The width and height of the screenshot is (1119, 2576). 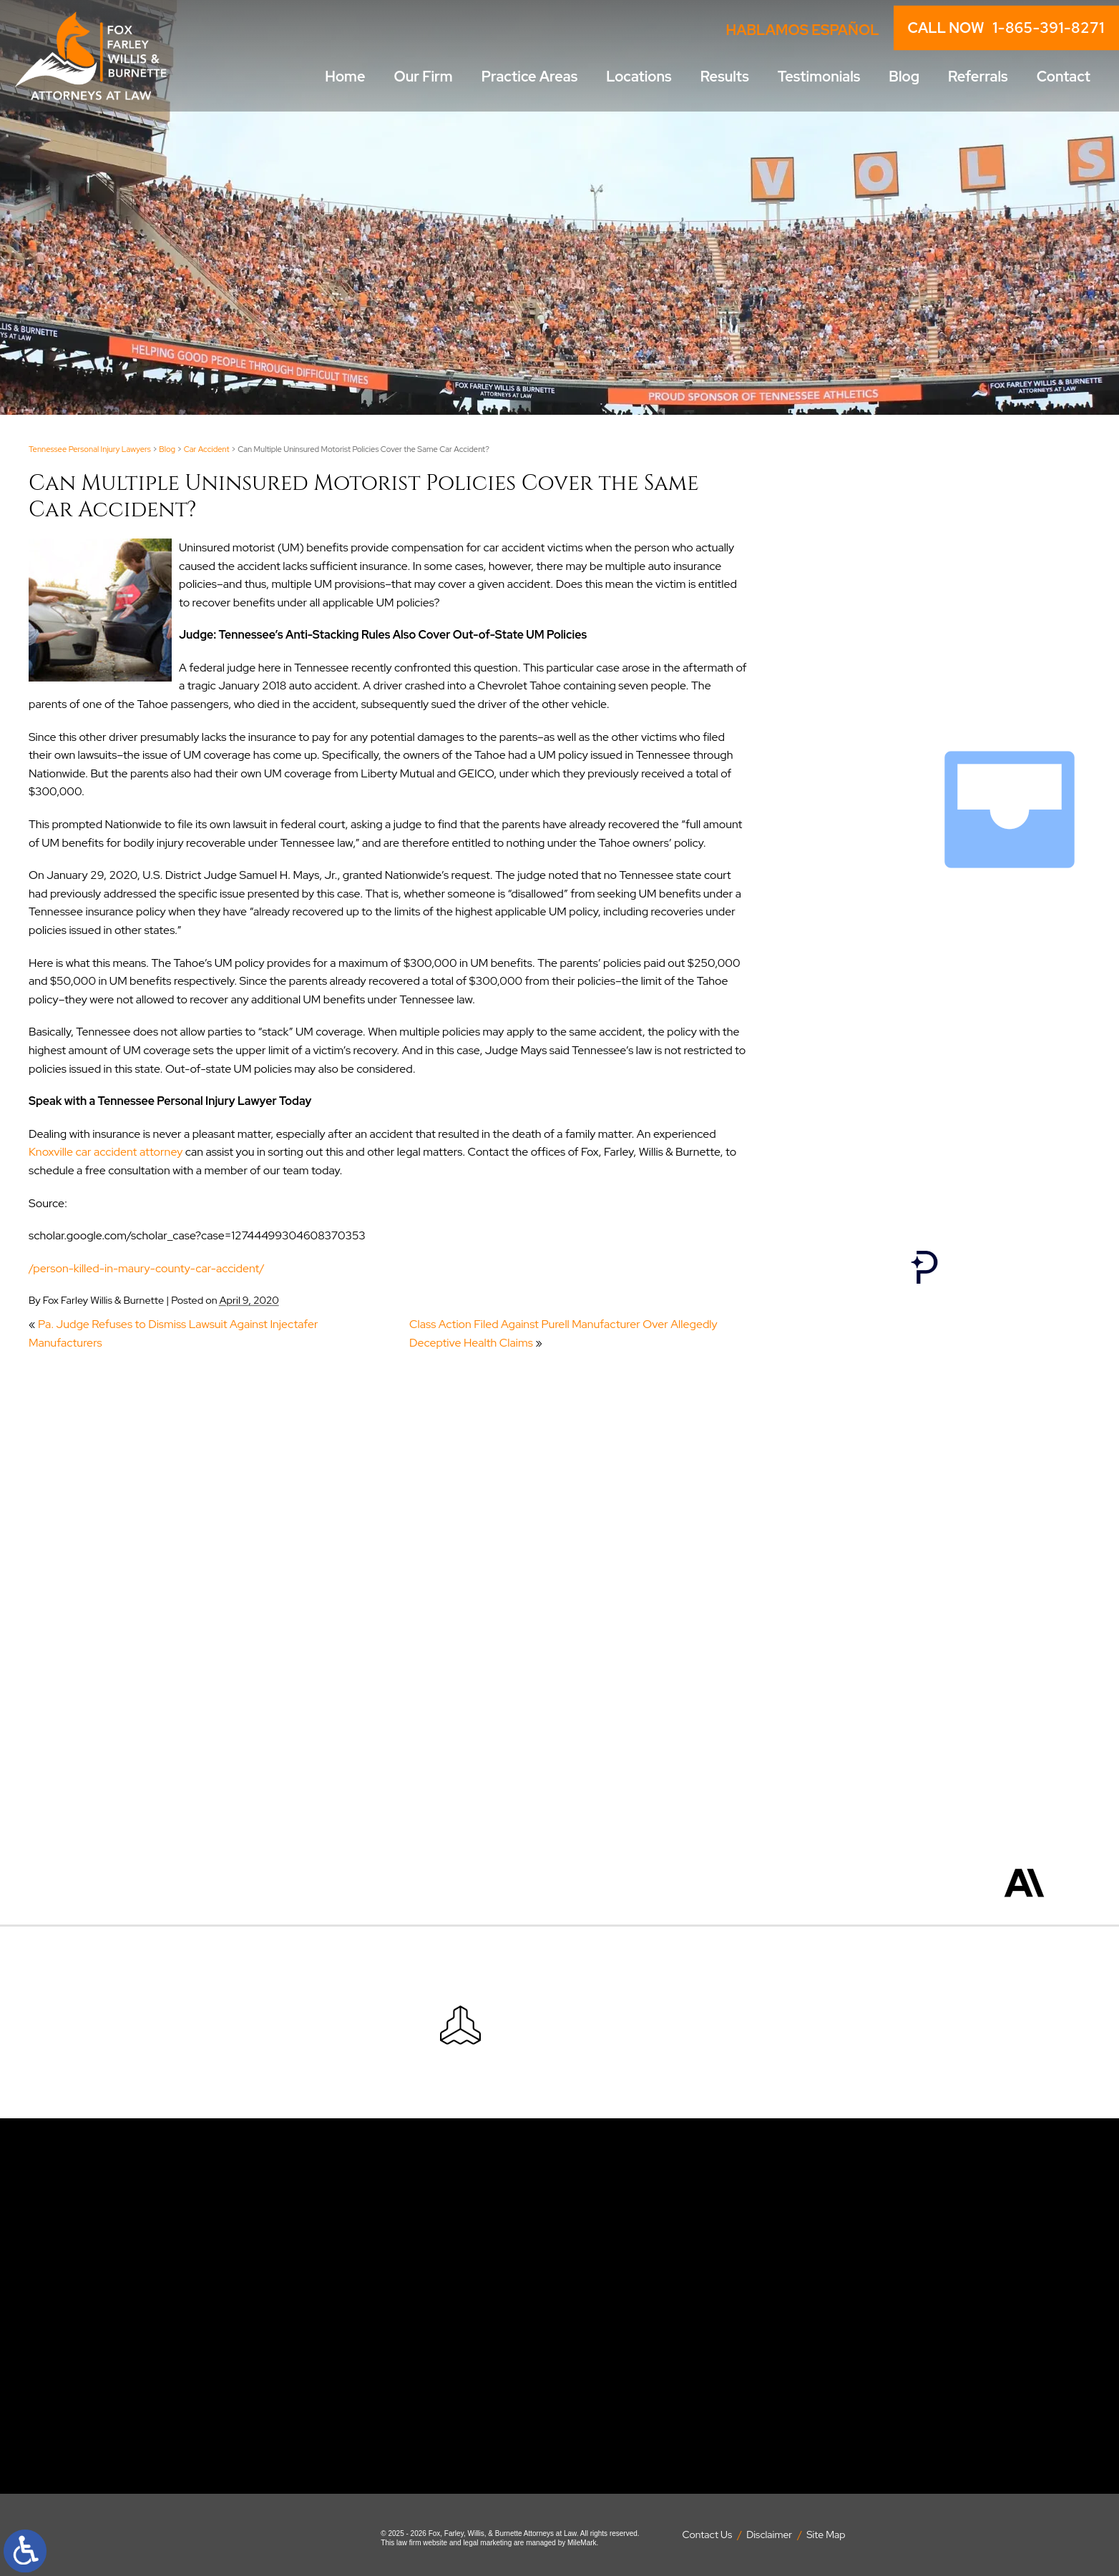 I want to click on Anthropic company logo, so click(x=1024, y=1882).